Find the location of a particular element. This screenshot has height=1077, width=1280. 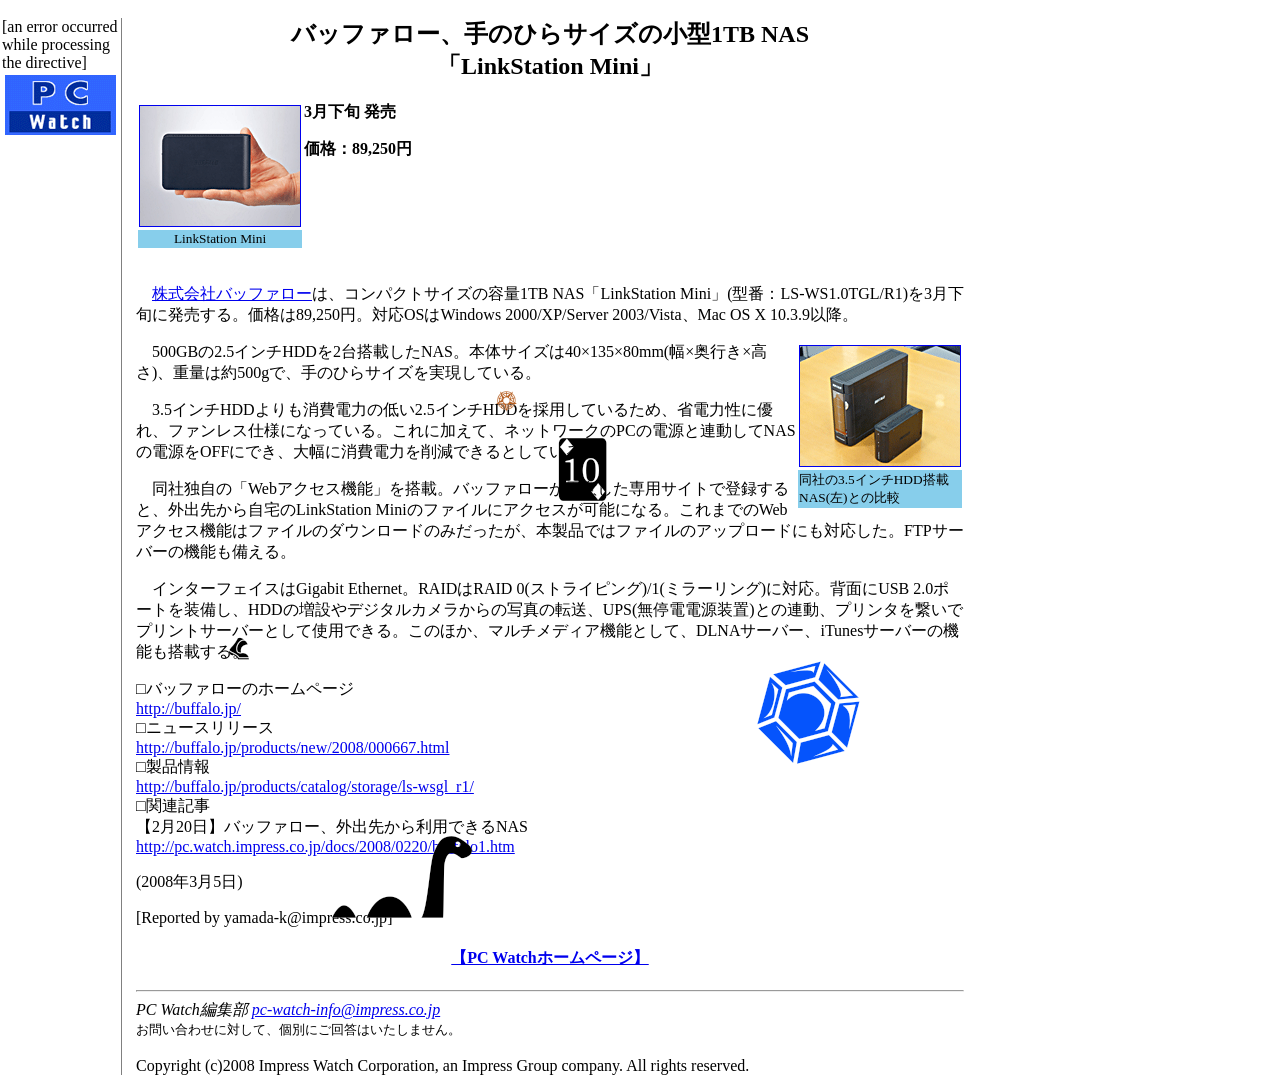

access walking or hiking activity tracking is located at coordinates (239, 649).